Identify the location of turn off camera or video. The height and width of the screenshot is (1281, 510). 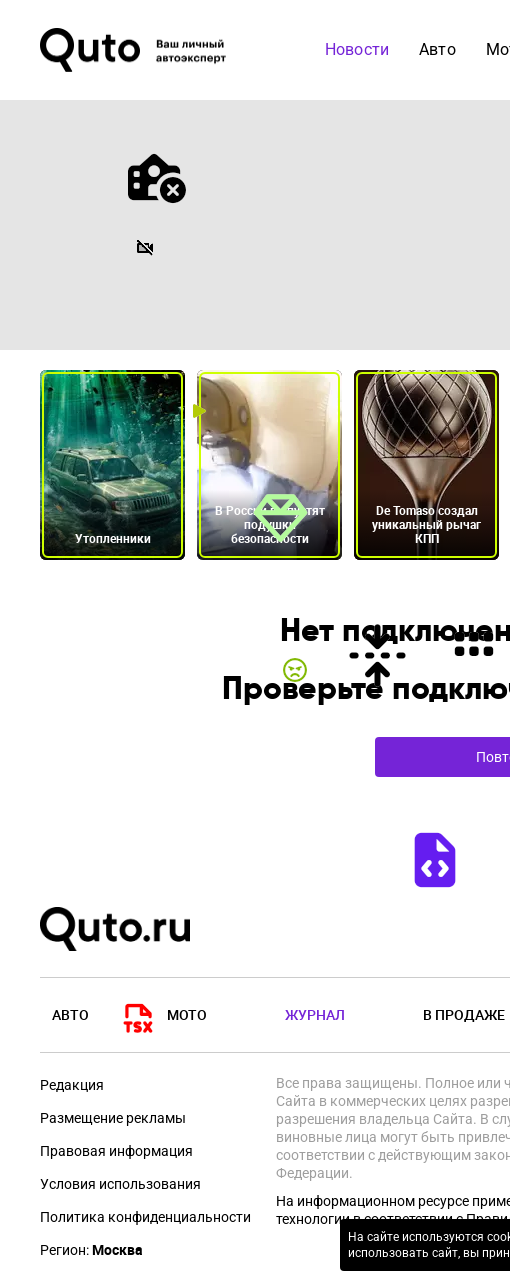
(145, 248).